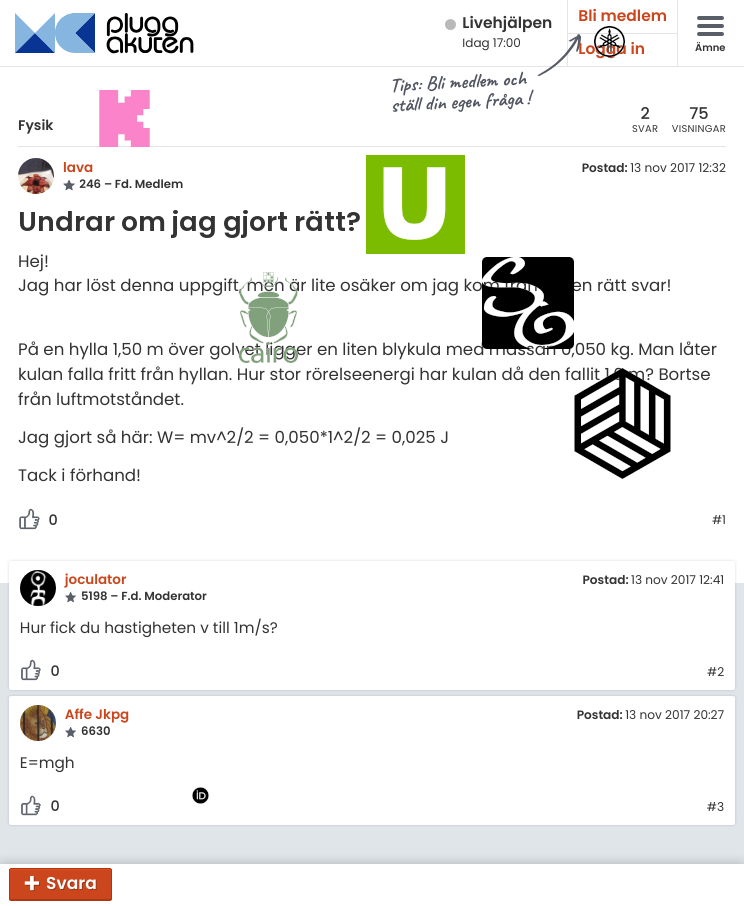  I want to click on visit The Sounds Resource website, so click(528, 303).